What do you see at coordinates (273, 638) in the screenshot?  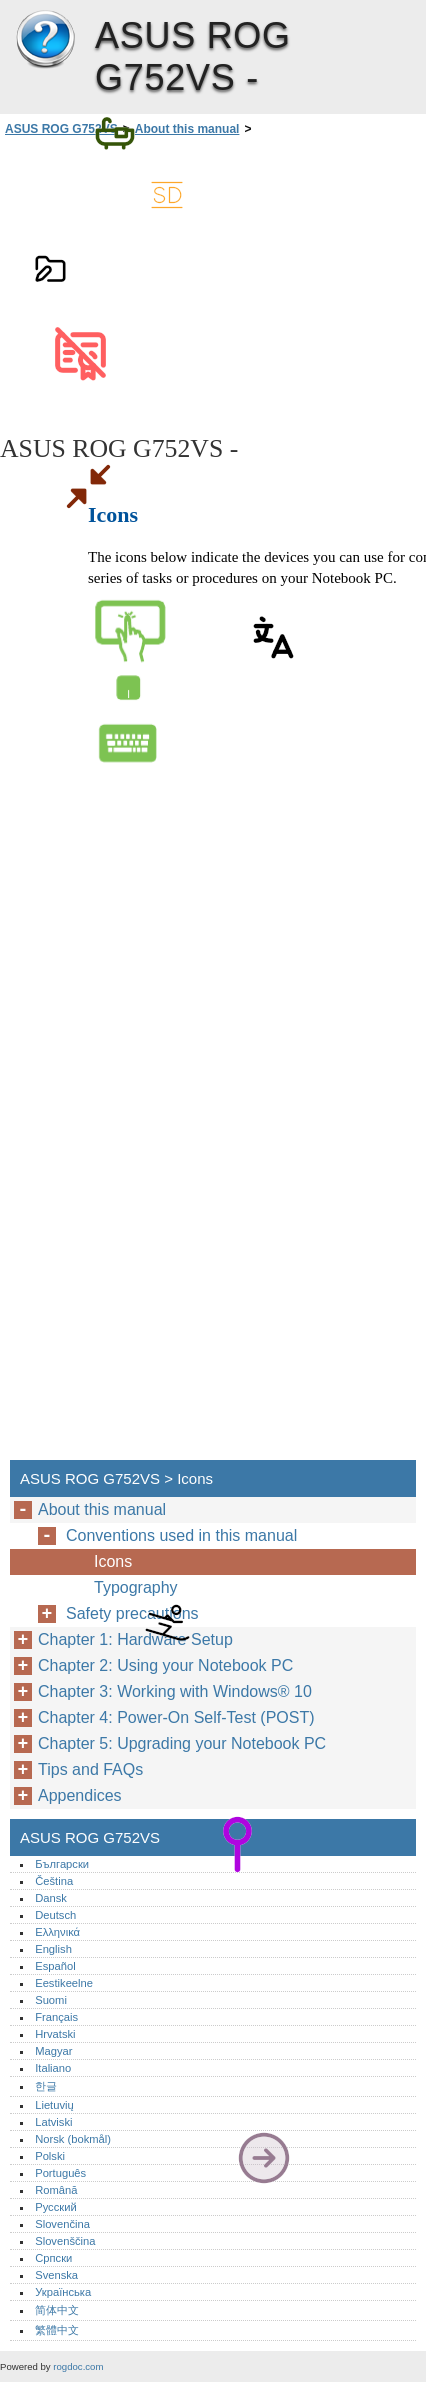 I see `change language settings` at bounding box center [273, 638].